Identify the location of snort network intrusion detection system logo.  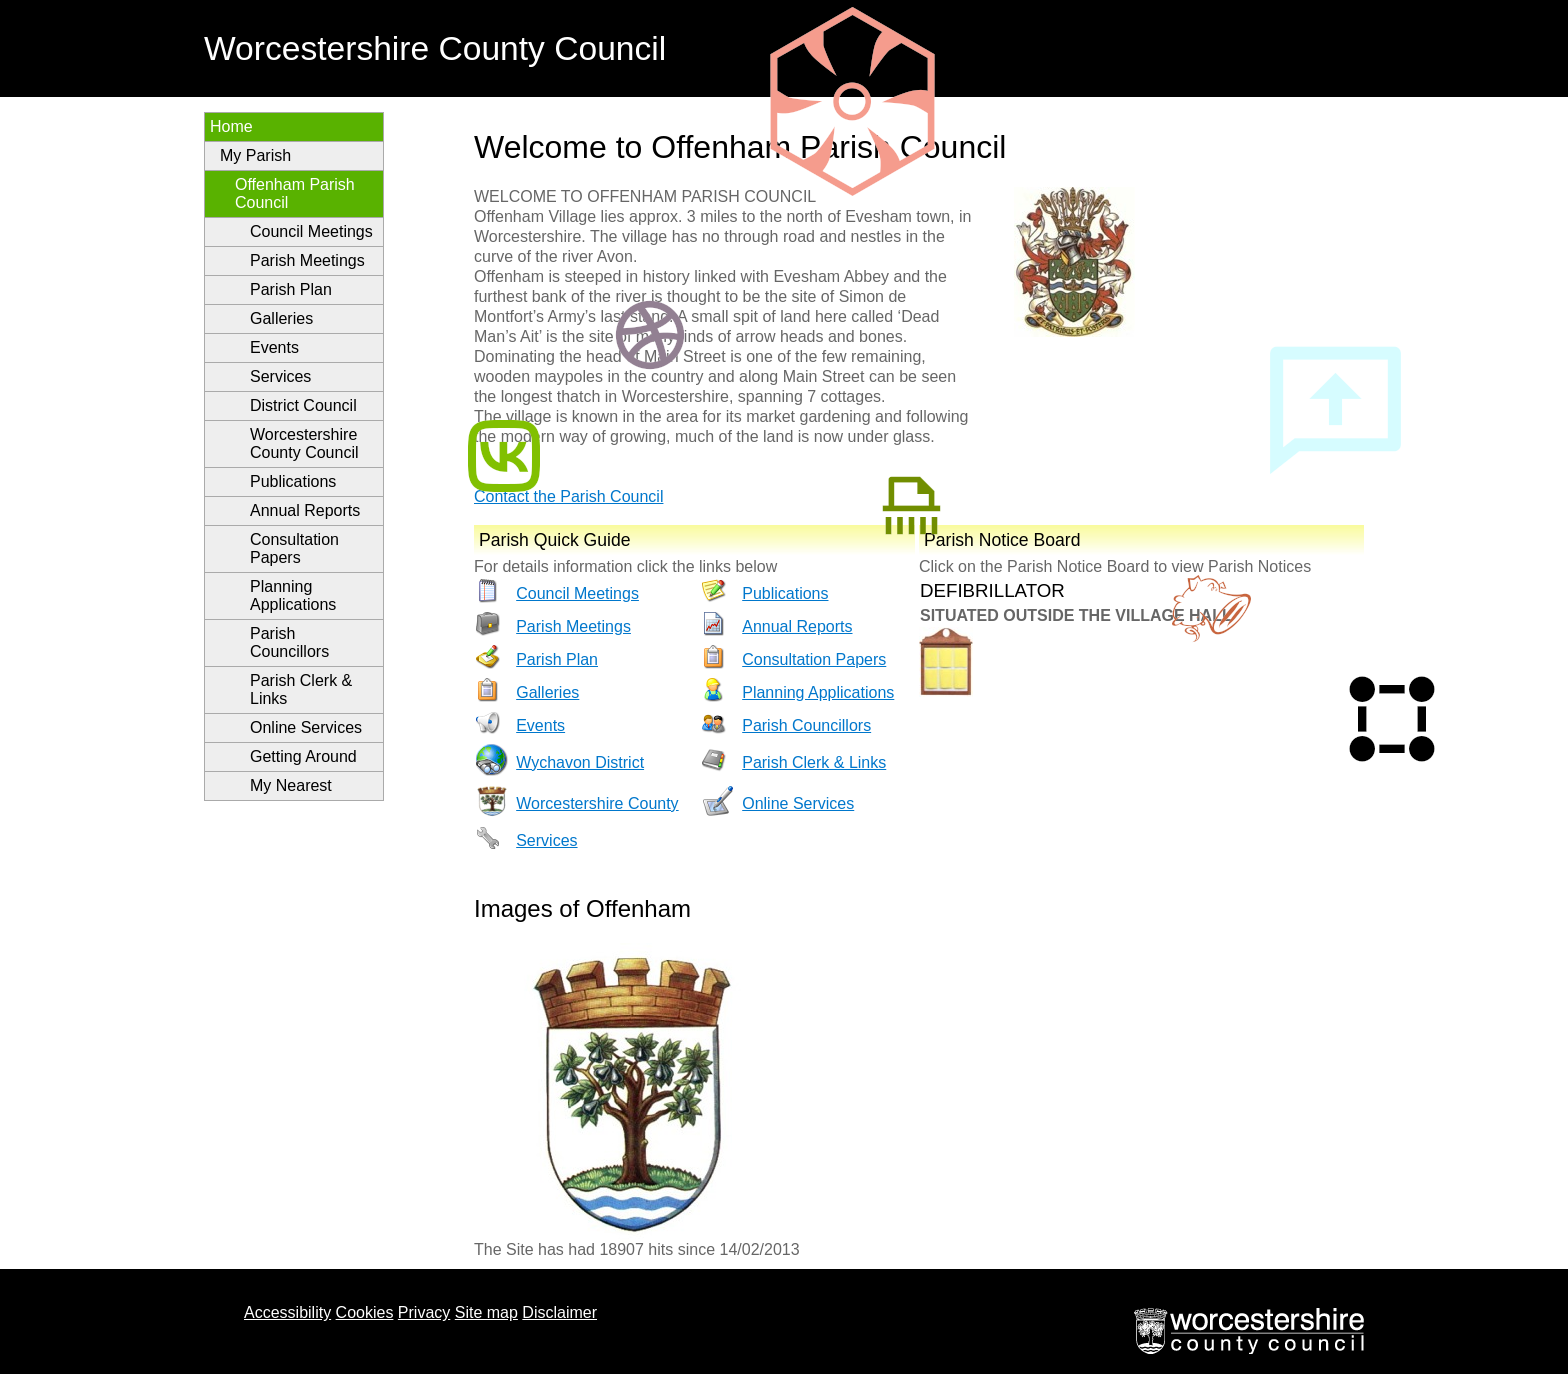
(1211, 608).